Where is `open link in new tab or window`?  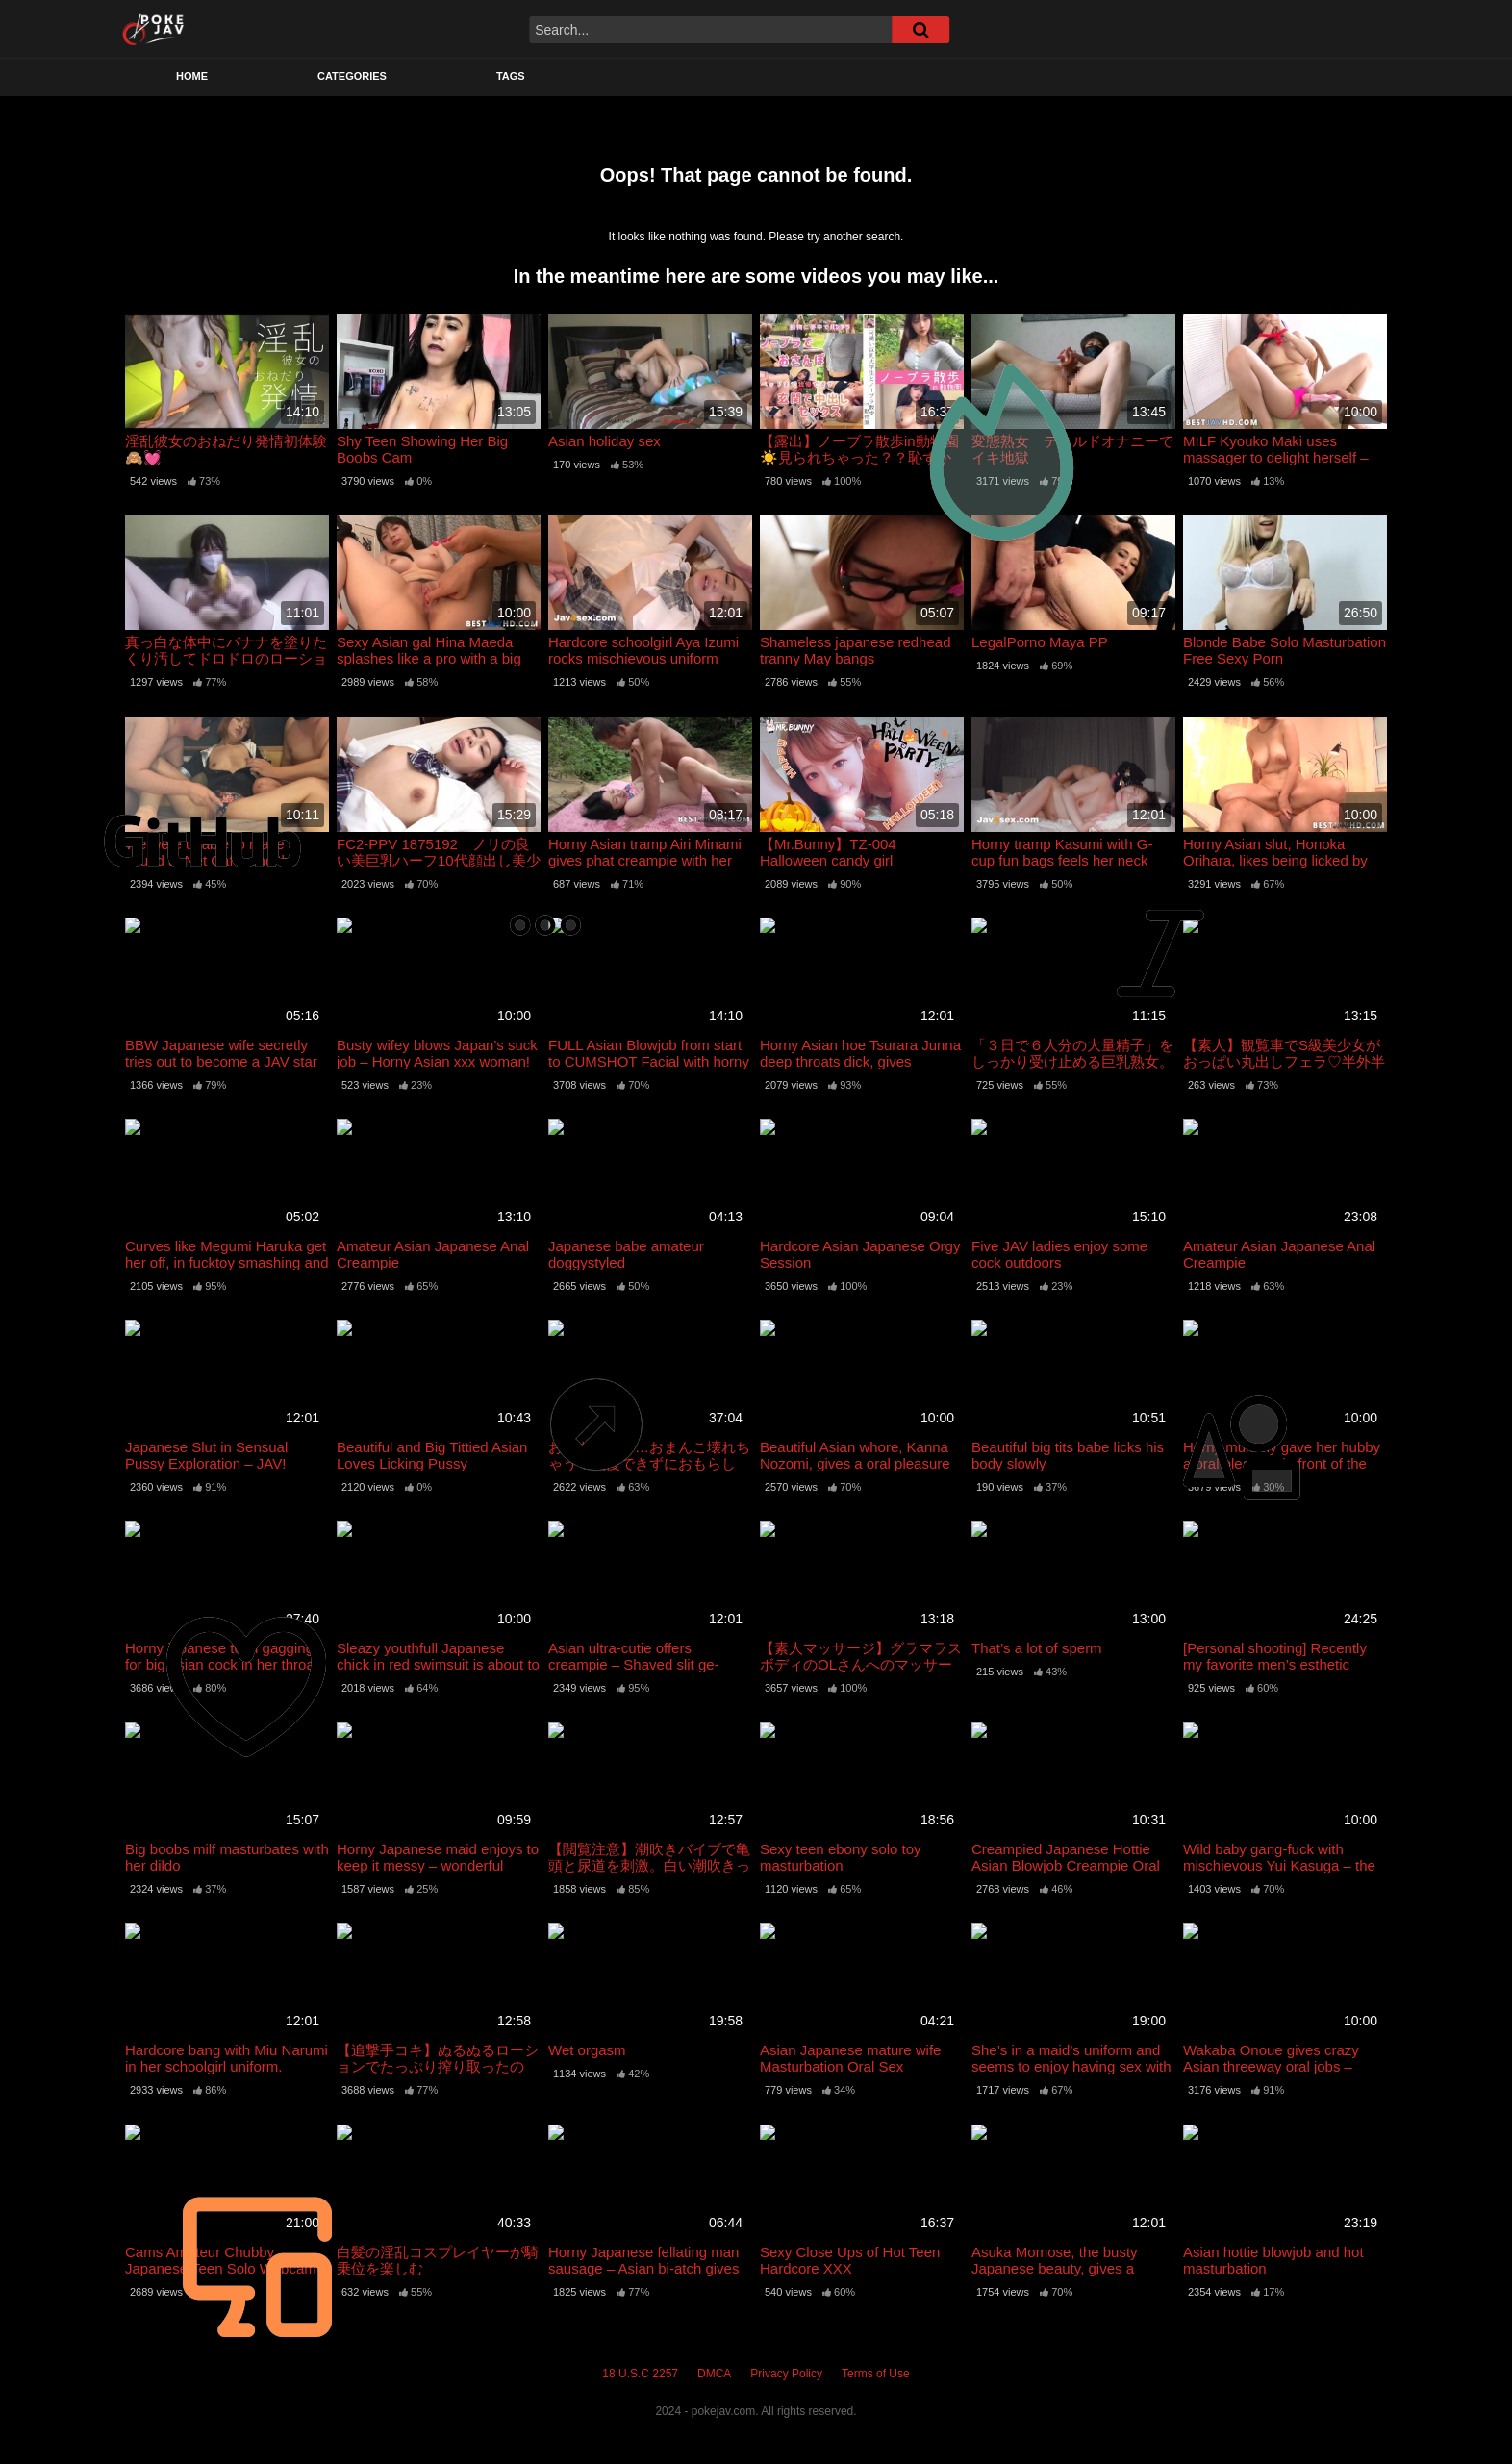 open link in new tab or window is located at coordinates (596, 1424).